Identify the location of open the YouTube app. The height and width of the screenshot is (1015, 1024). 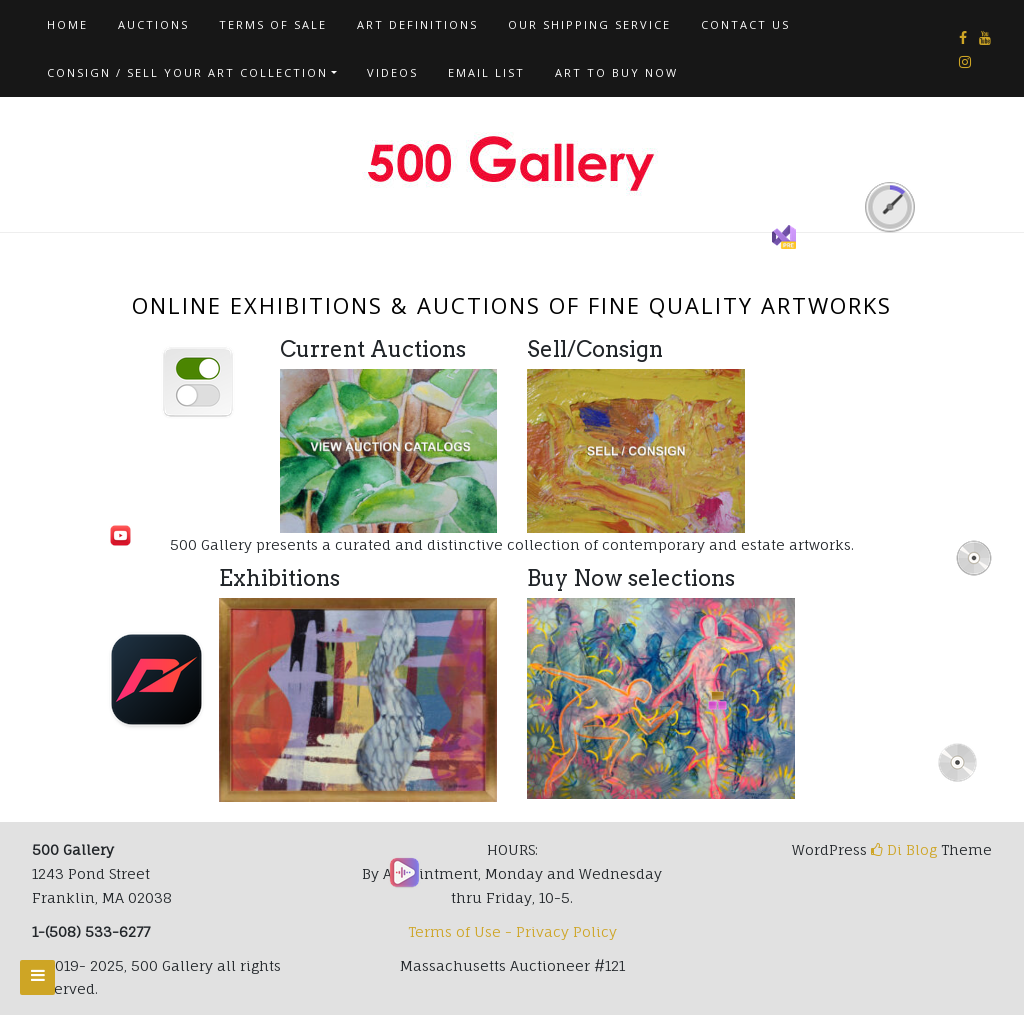
(120, 535).